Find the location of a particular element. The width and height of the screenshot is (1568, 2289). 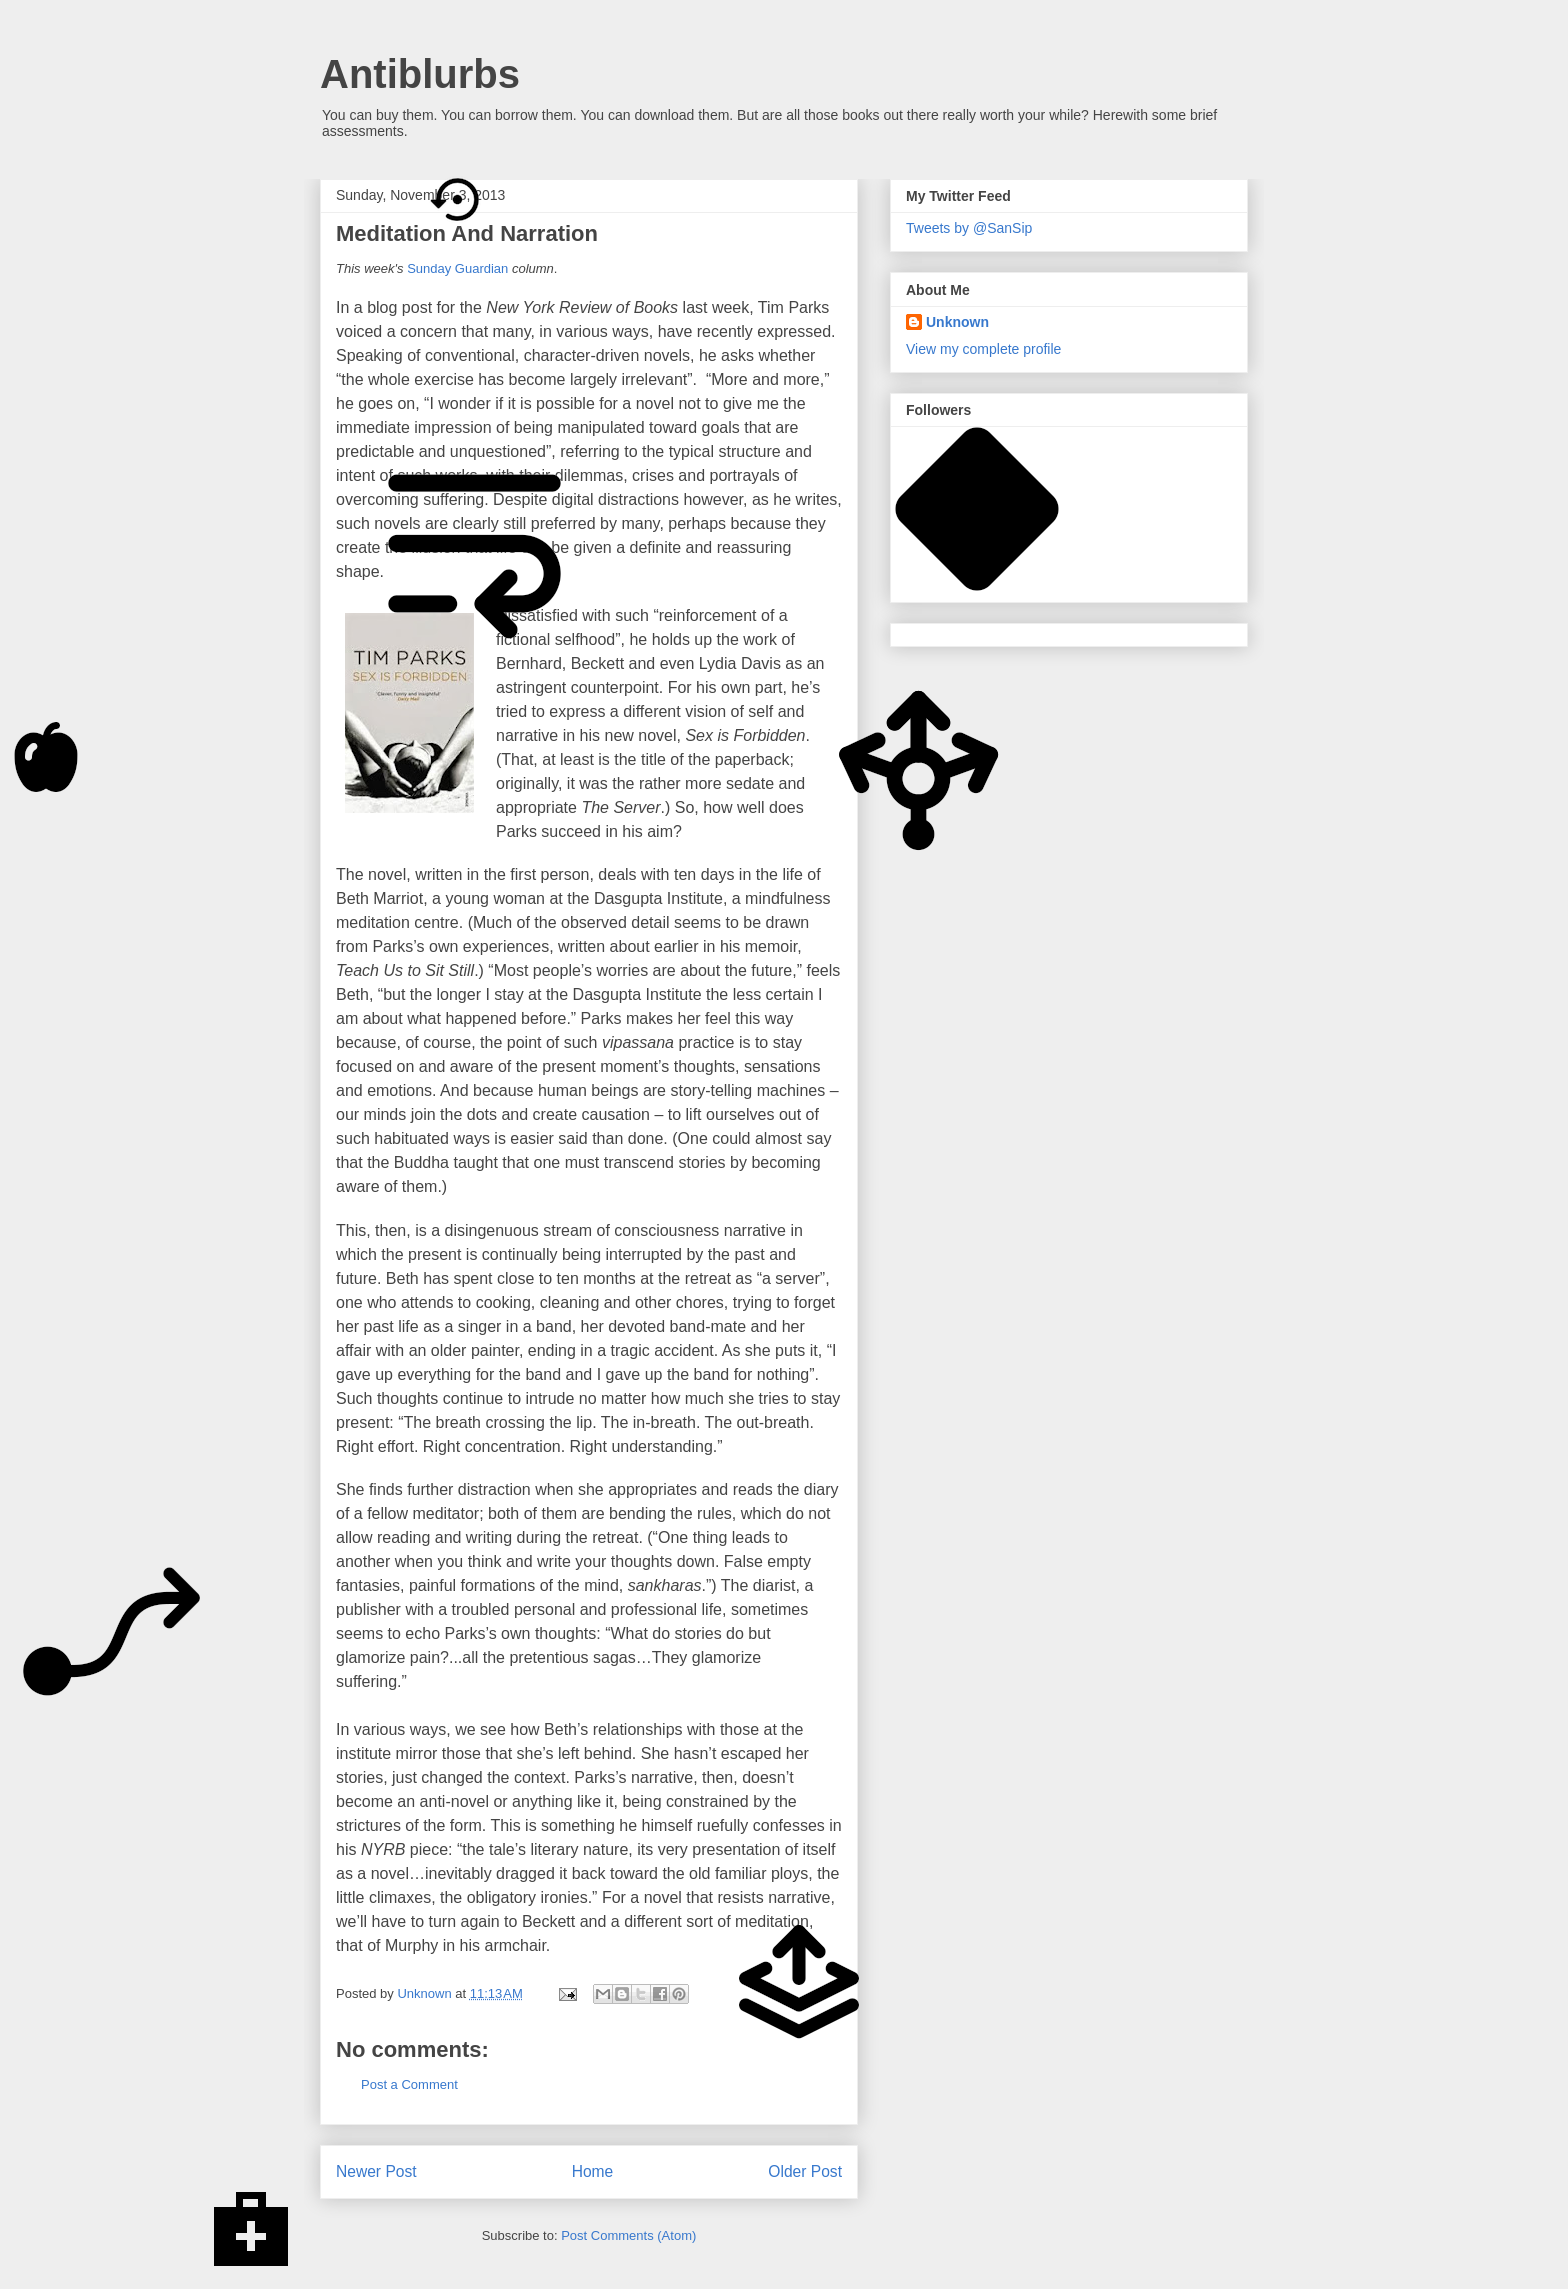

indicates a workflow or process flow direction is located at coordinates (108, 1634).